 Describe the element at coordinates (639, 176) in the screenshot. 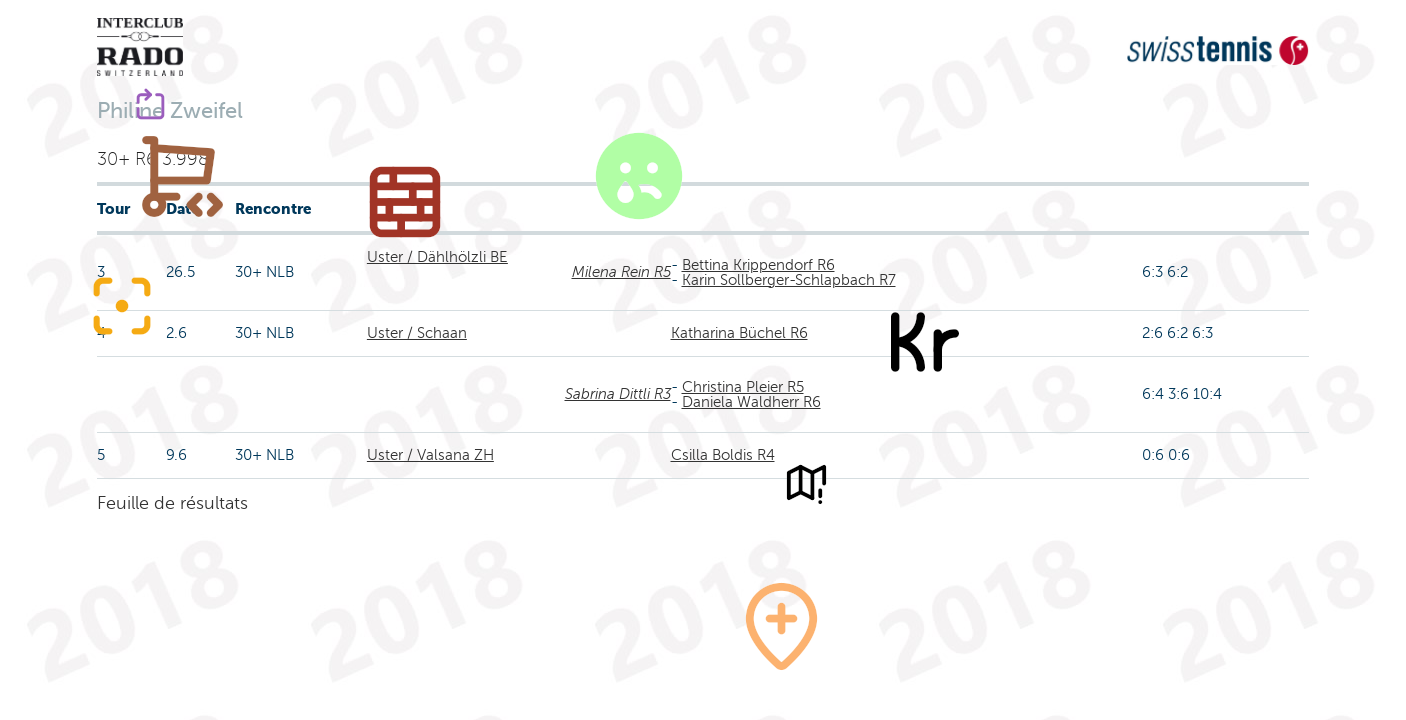

I see `indicates an error or something went wrong` at that location.